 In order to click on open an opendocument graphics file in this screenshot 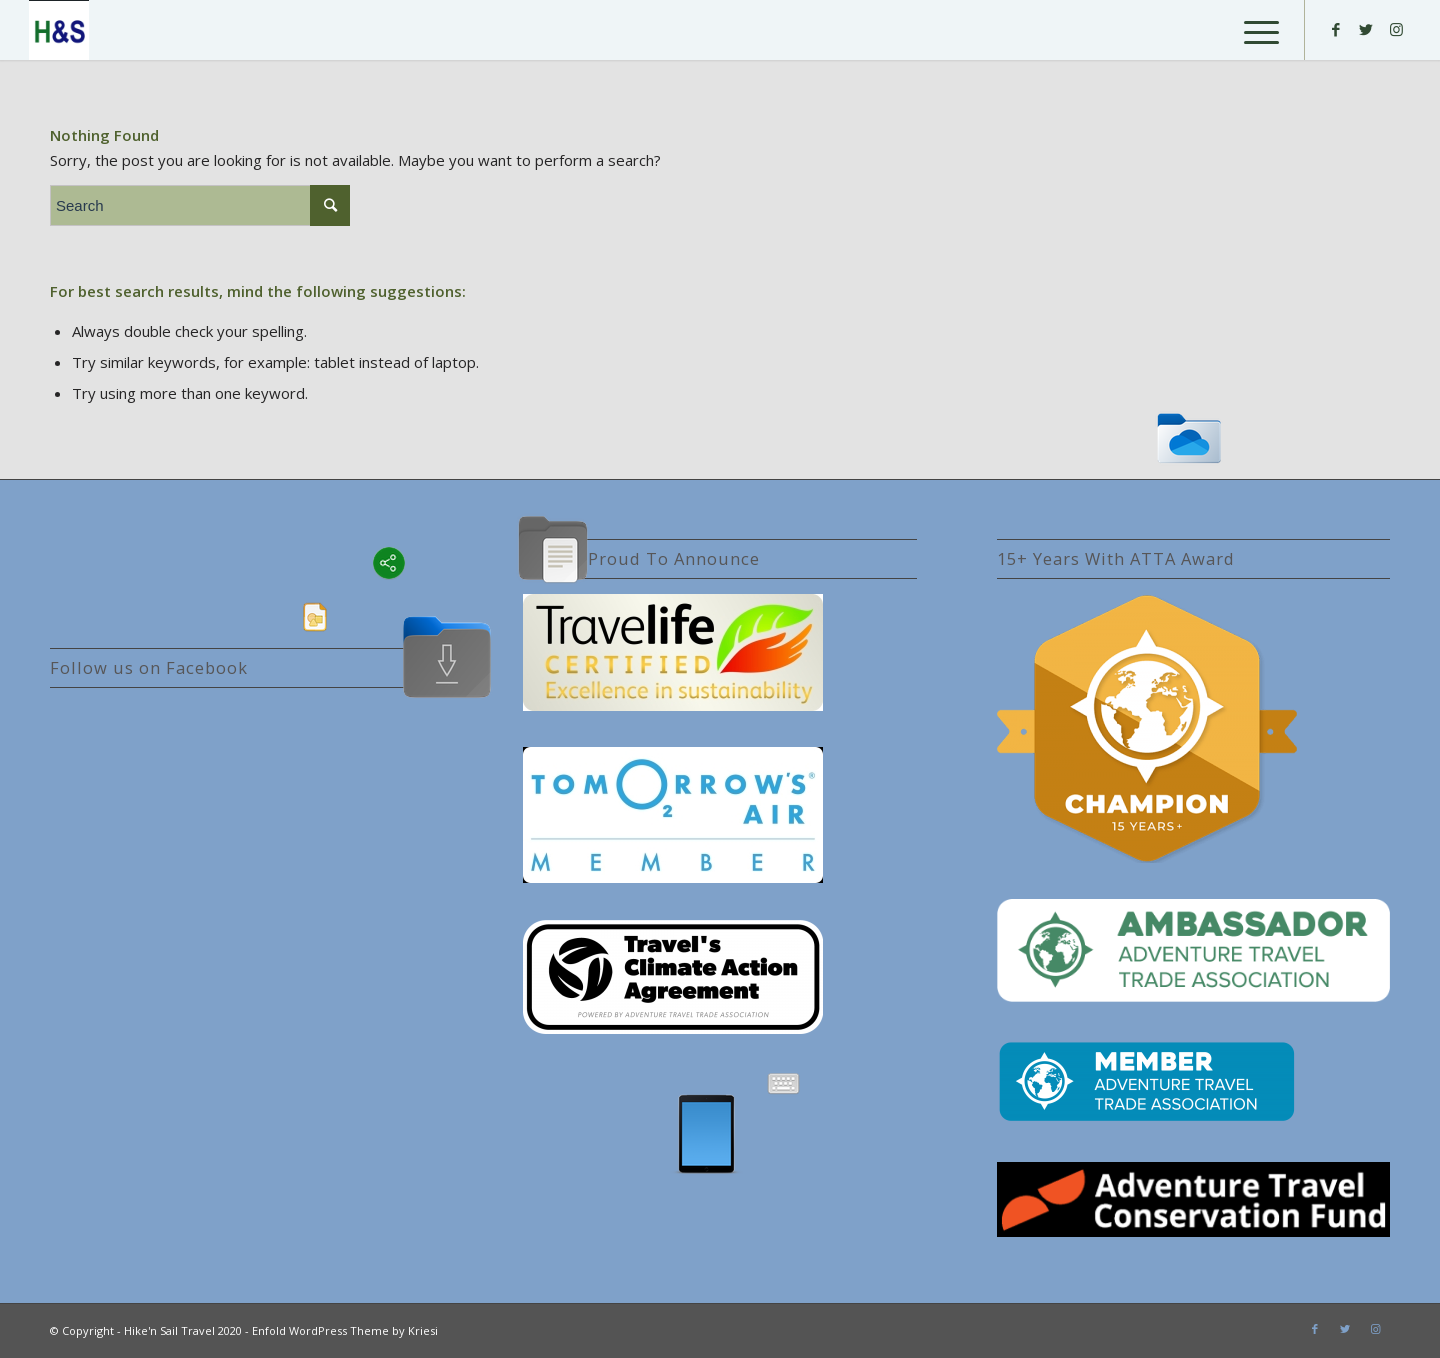, I will do `click(315, 617)`.